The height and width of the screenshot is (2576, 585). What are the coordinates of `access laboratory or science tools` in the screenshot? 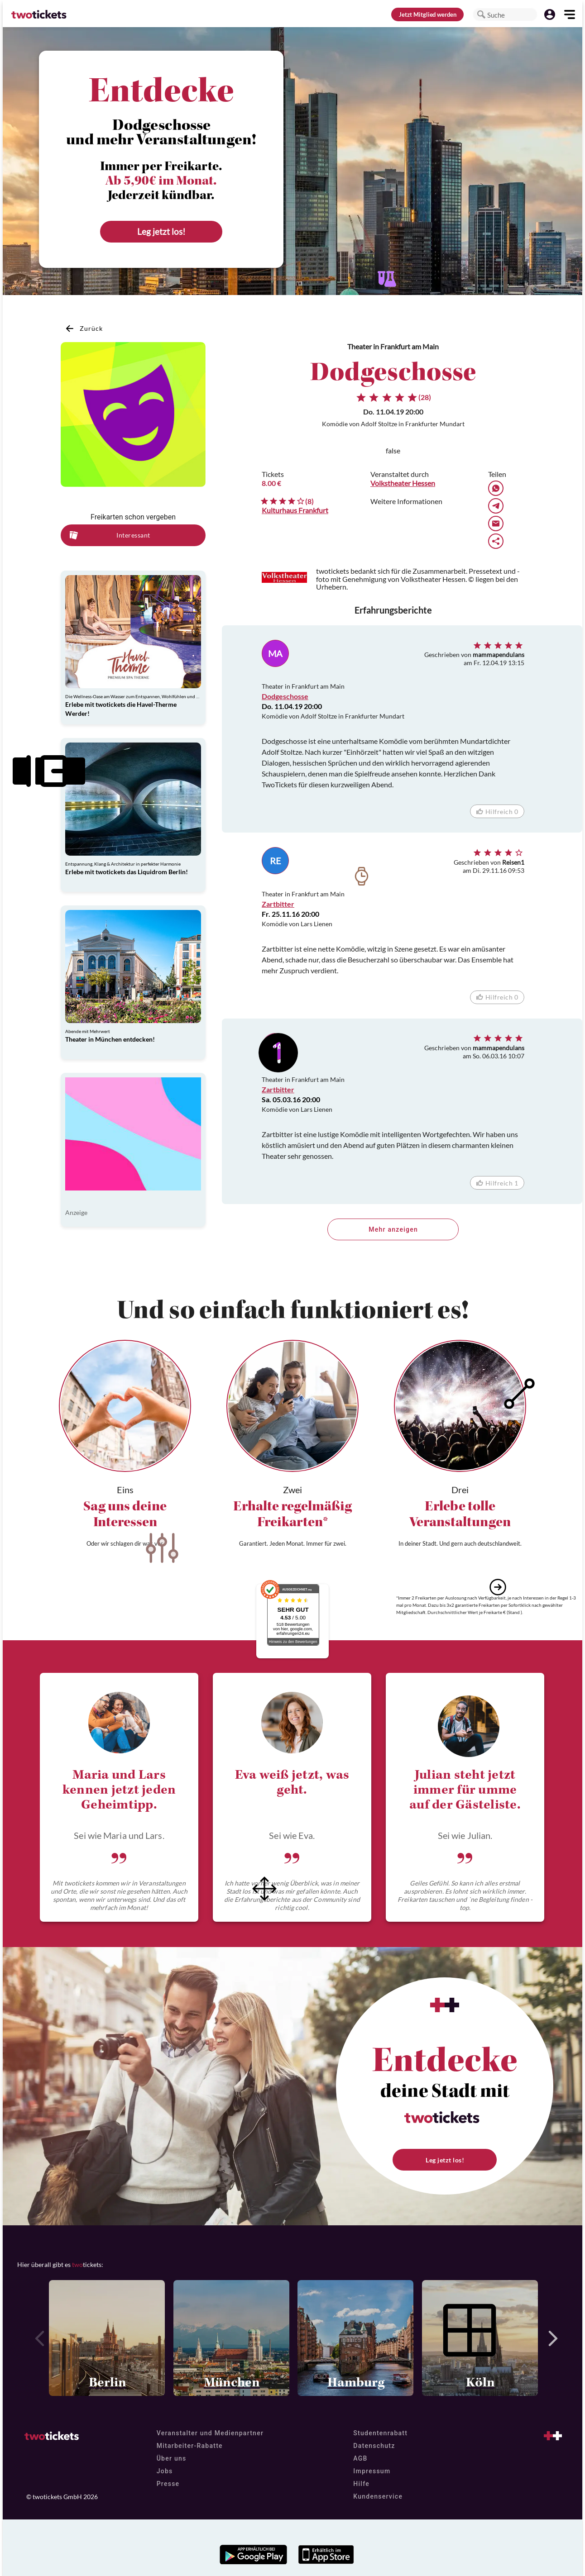 It's located at (387, 279).